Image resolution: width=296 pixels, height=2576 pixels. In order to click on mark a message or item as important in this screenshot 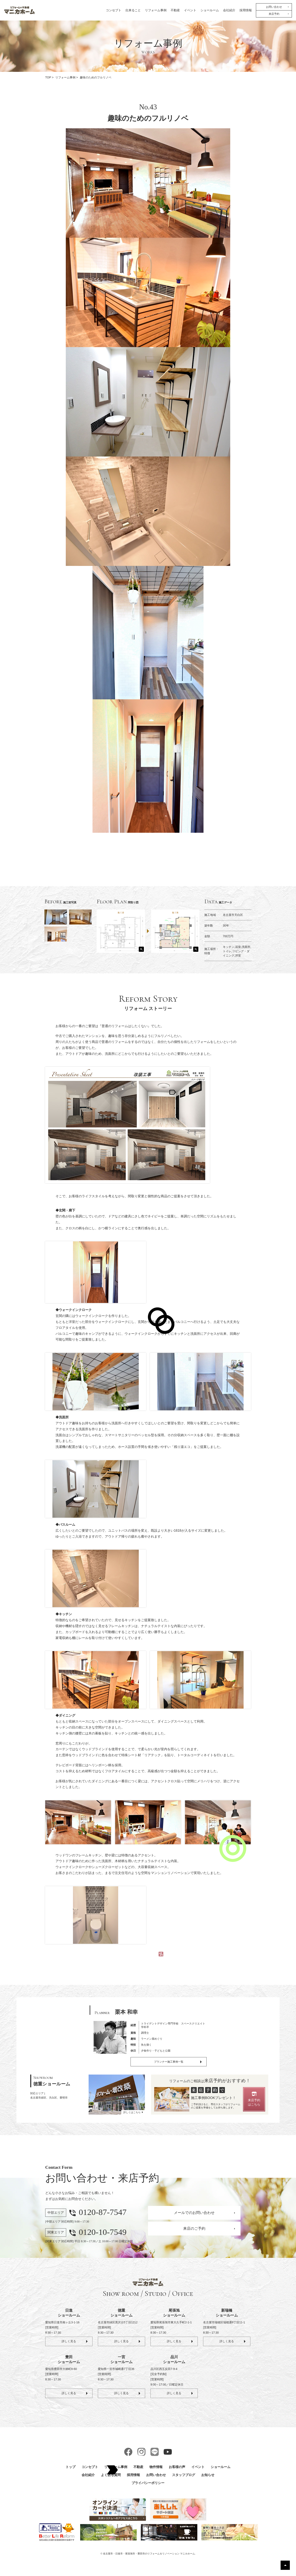, I will do `click(112, 2470)`.